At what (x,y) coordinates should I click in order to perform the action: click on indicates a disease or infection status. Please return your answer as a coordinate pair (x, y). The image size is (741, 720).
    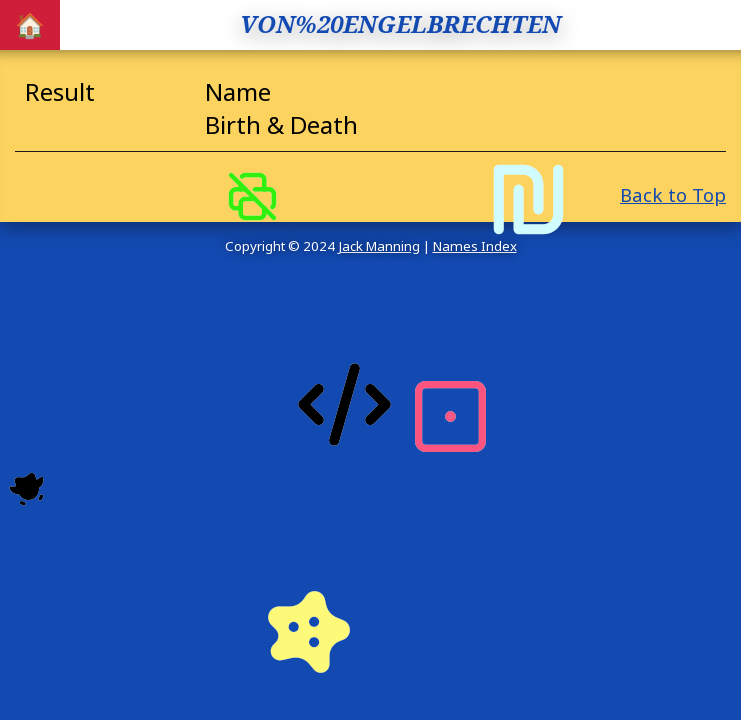
    Looking at the image, I should click on (309, 632).